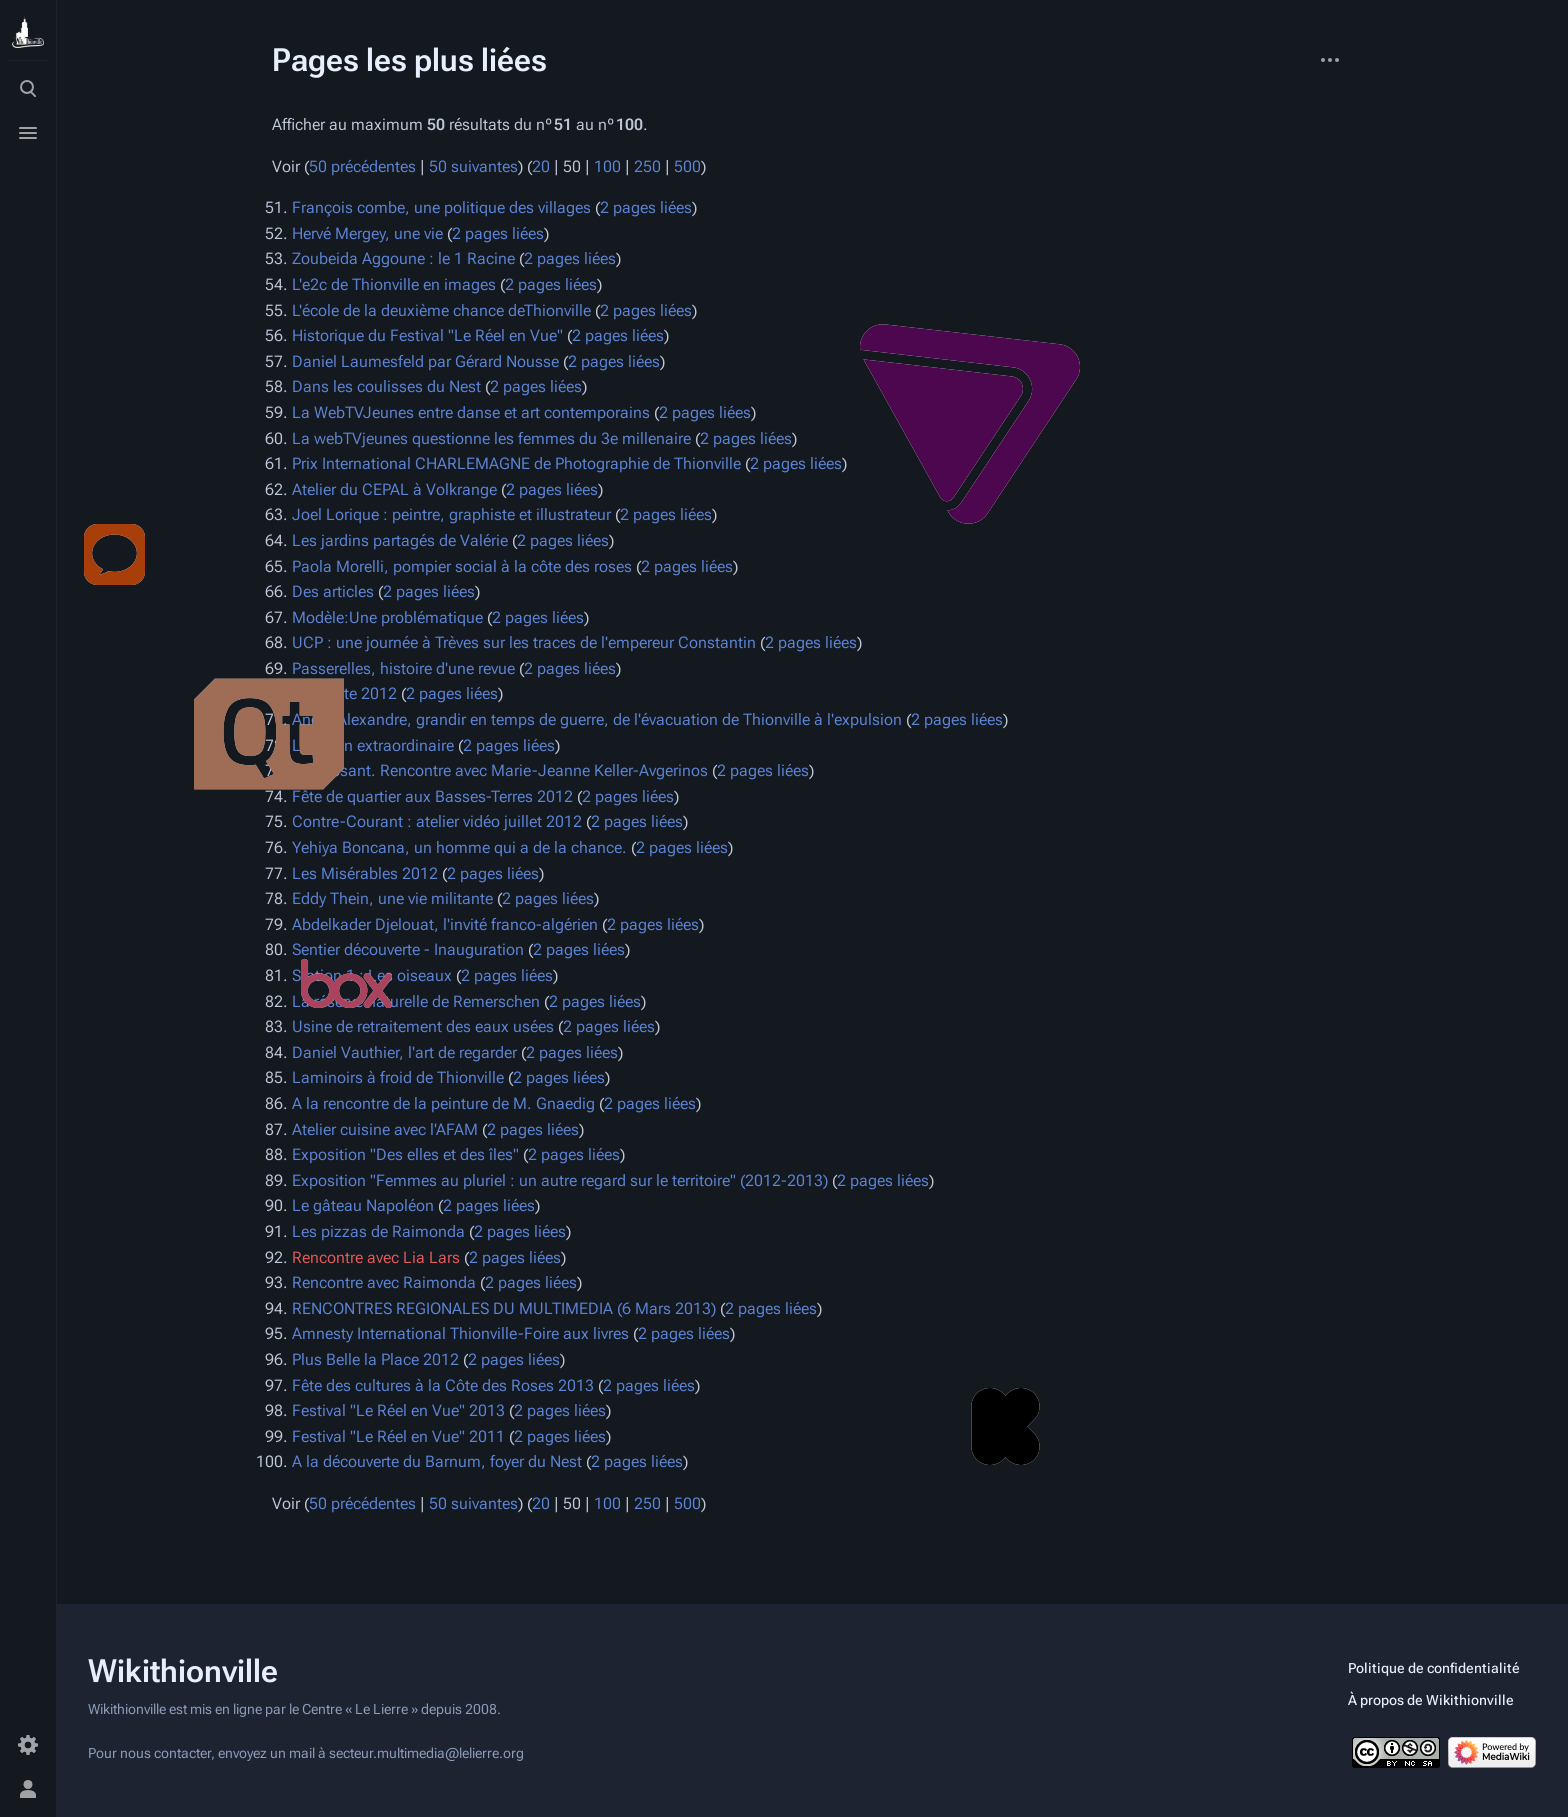  What do you see at coordinates (114, 554) in the screenshot?
I see `open iMessage app` at bounding box center [114, 554].